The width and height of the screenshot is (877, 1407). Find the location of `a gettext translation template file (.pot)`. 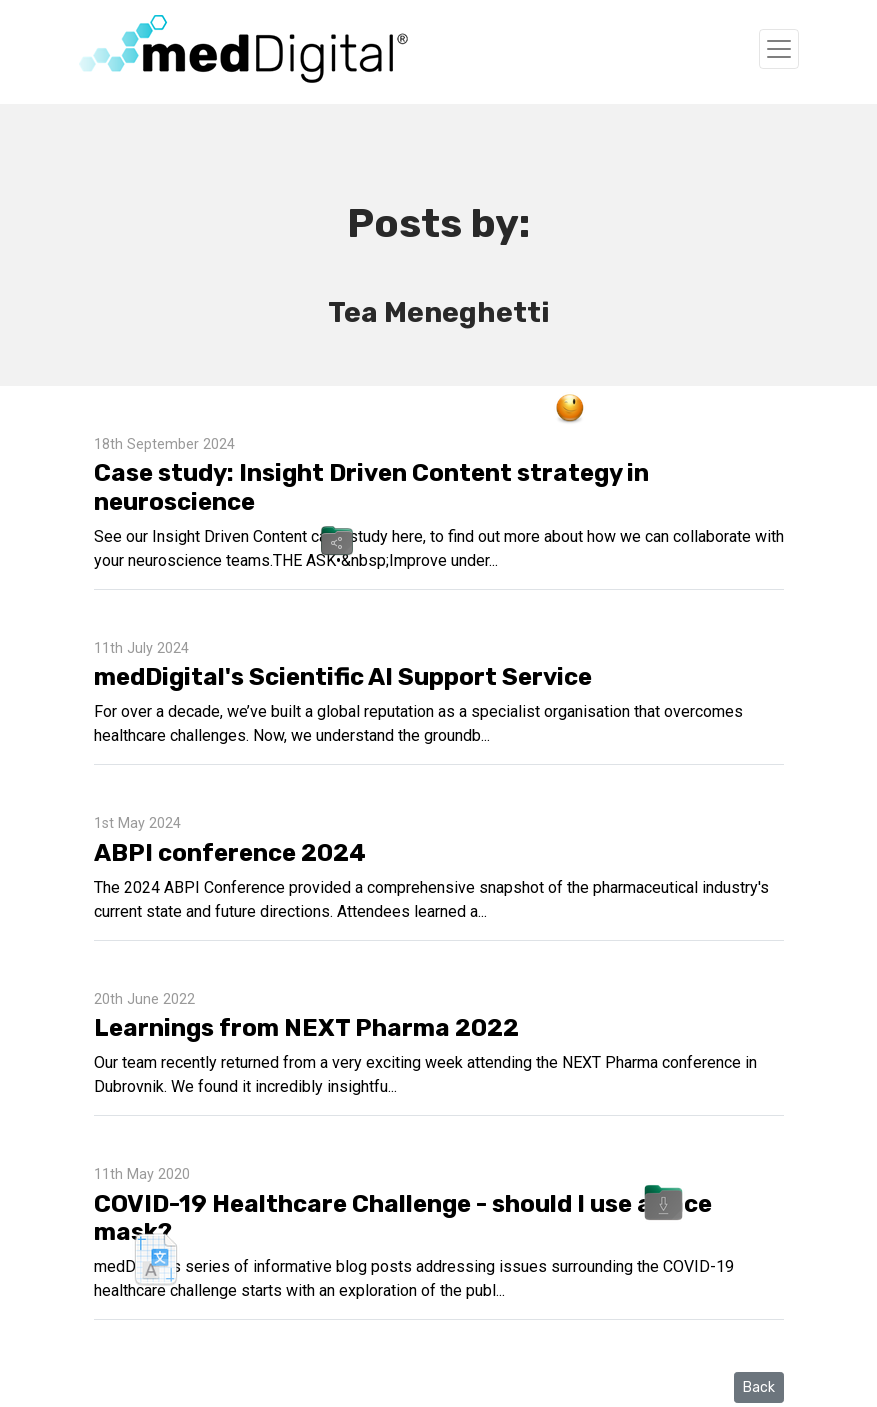

a gettext translation template file (.pot) is located at coordinates (156, 1259).